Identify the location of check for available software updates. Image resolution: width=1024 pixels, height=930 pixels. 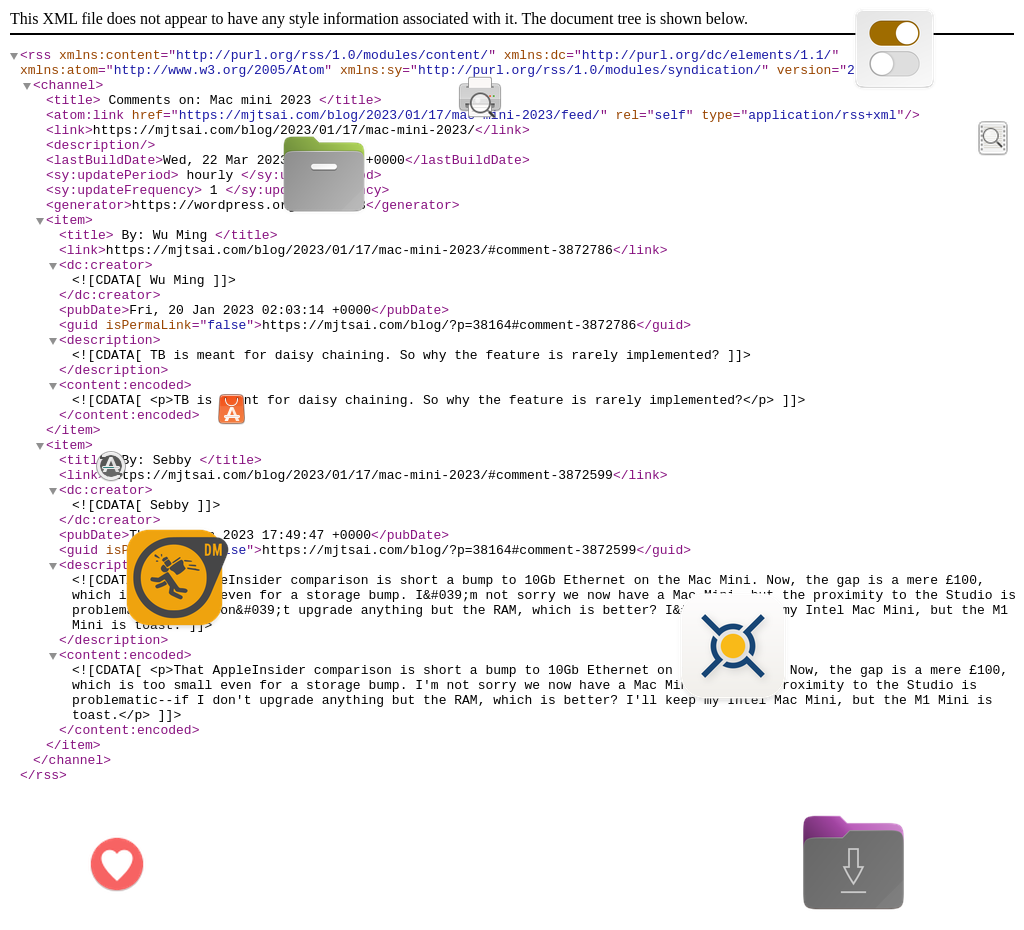
(111, 466).